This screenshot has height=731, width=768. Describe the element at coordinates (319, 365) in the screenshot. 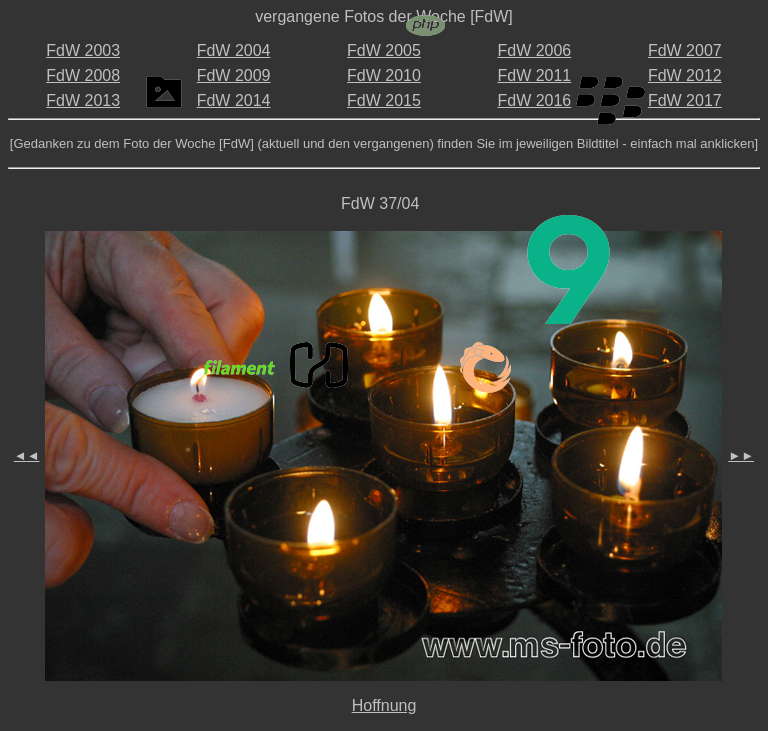

I see `open the Hevy workout tracking app` at that location.